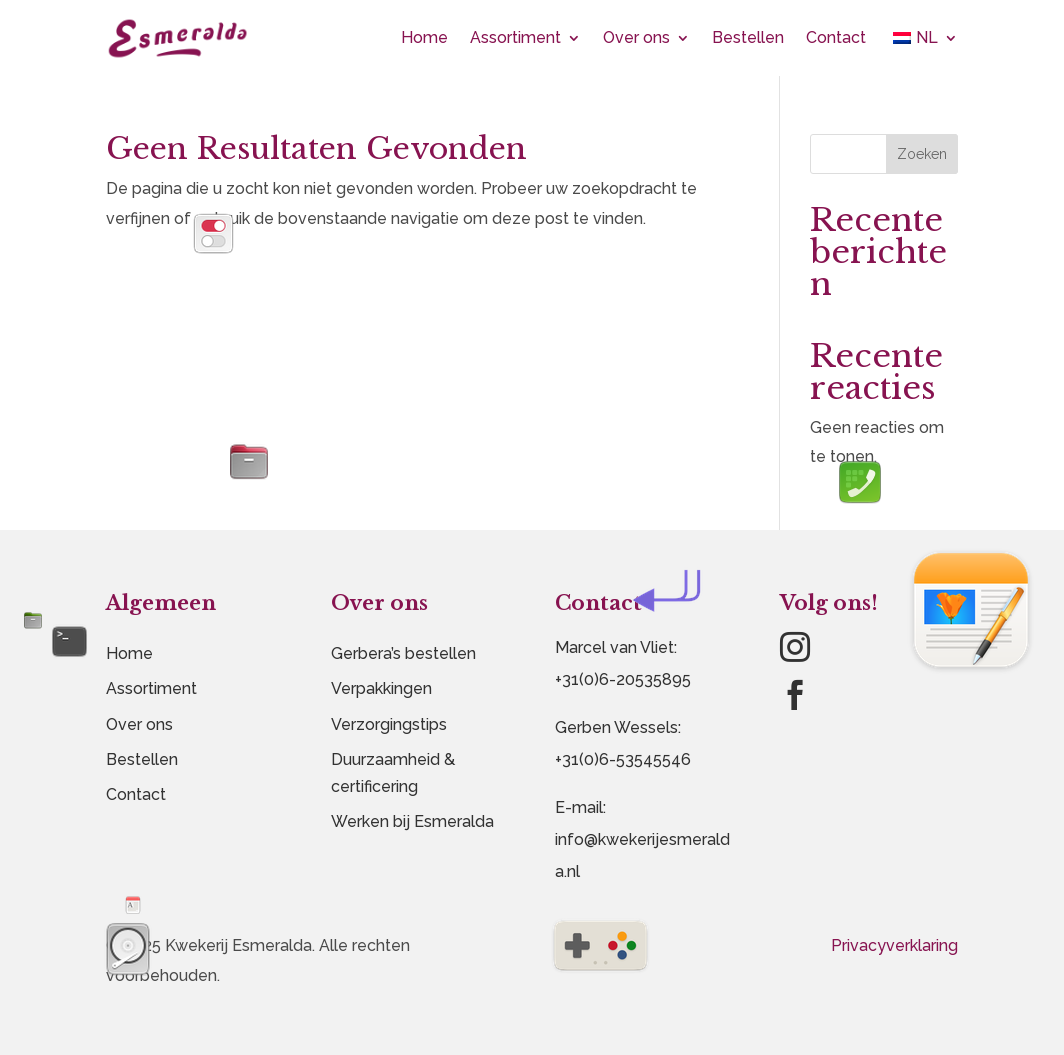 Image resolution: width=1064 pixels, height=1055 pixels. I want to click on open the games category or folder, so click(600, 945).